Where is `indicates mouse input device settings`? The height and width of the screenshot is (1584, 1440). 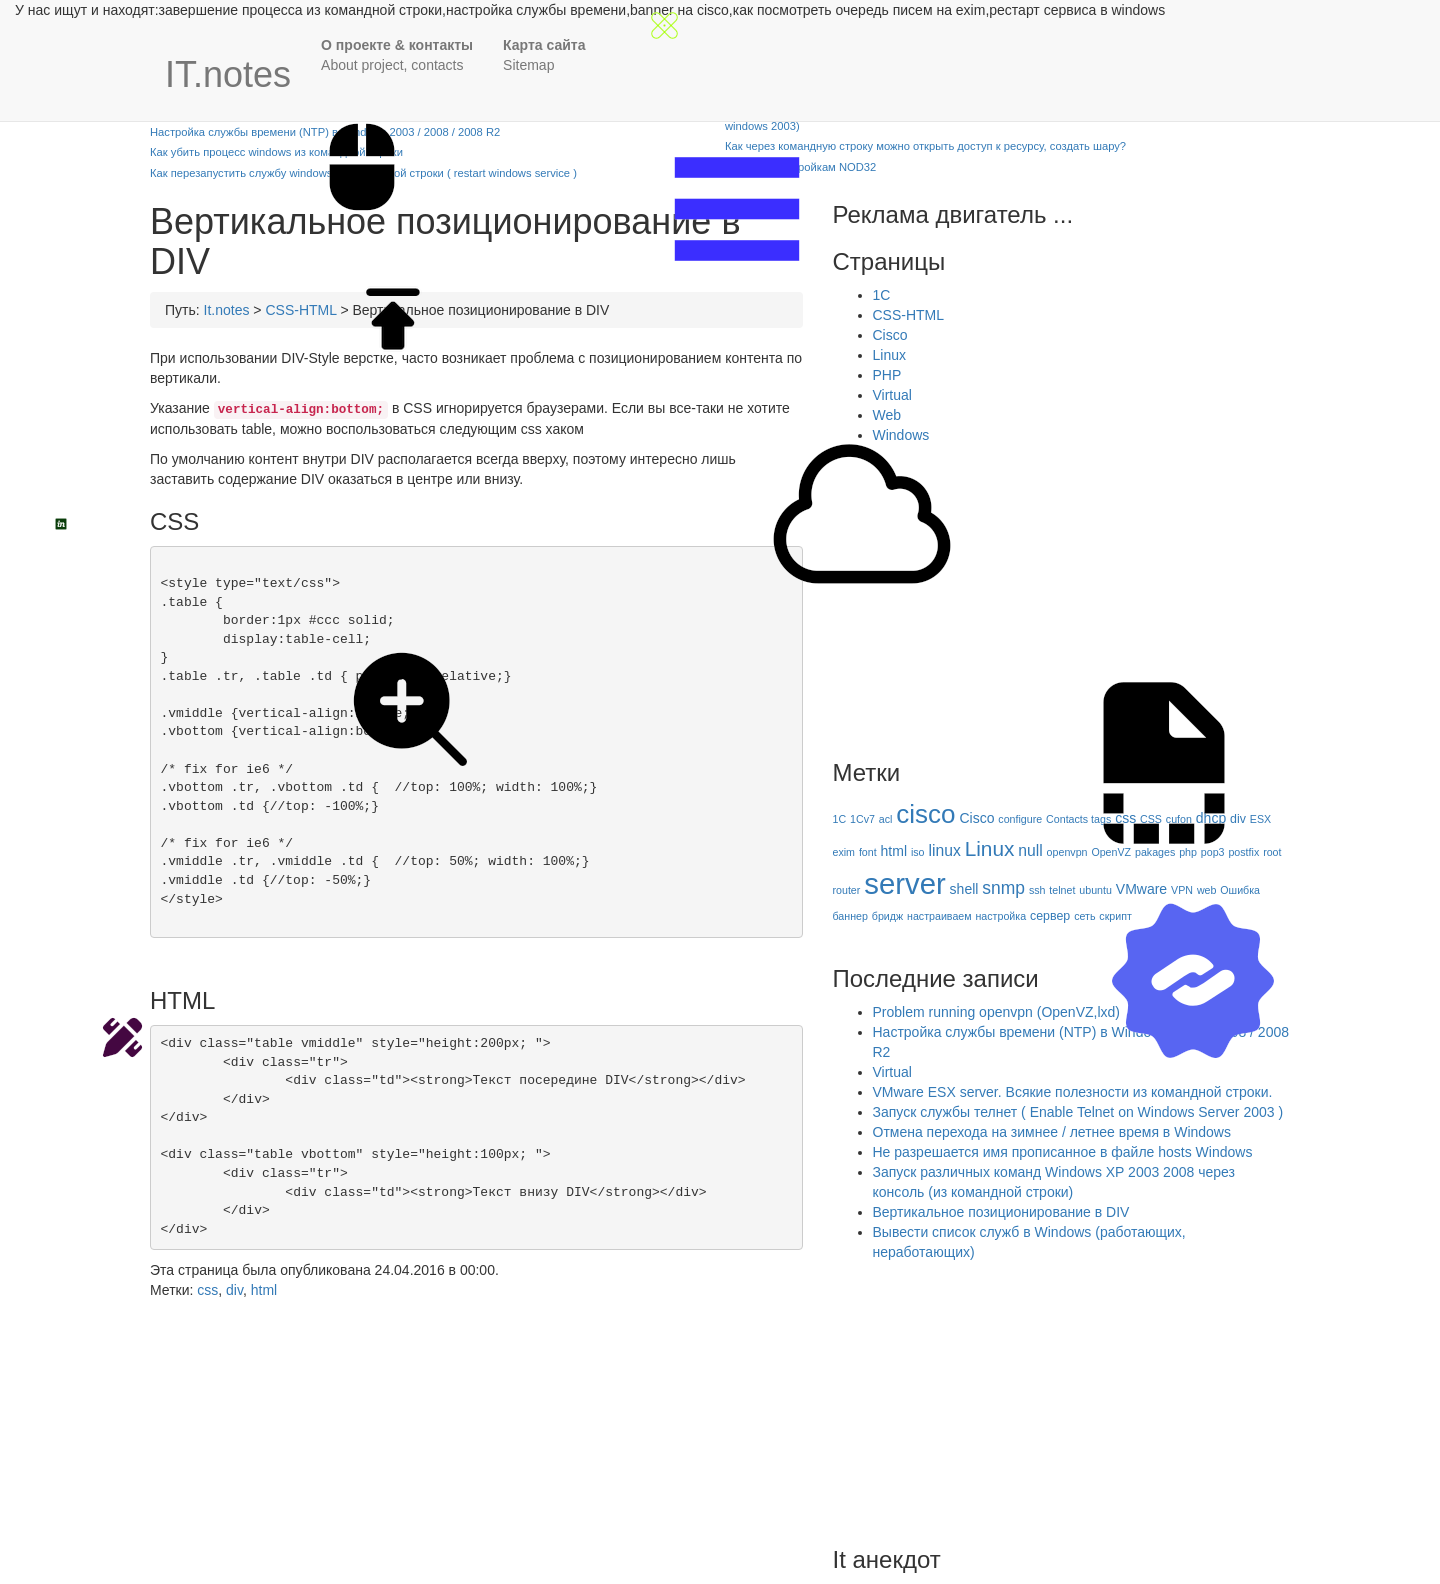
indicates mouse input device settings is located at coordinates (362, 167).